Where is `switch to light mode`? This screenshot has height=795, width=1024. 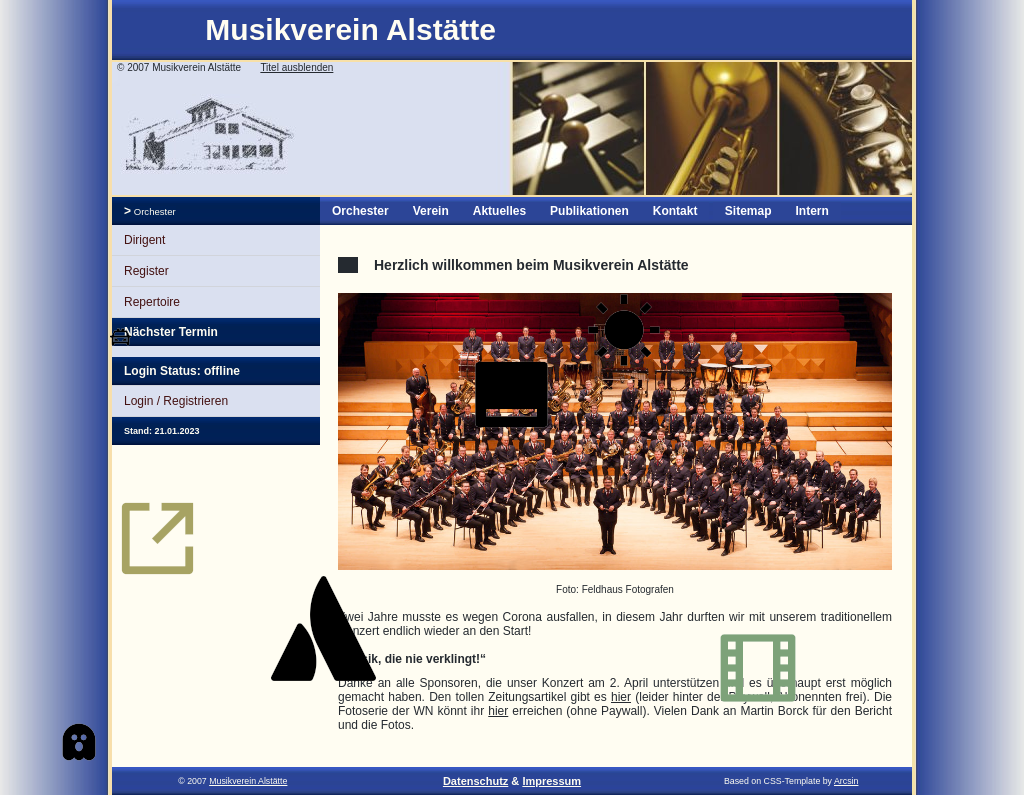 switch to light mode is located at coordinates (624, 330).